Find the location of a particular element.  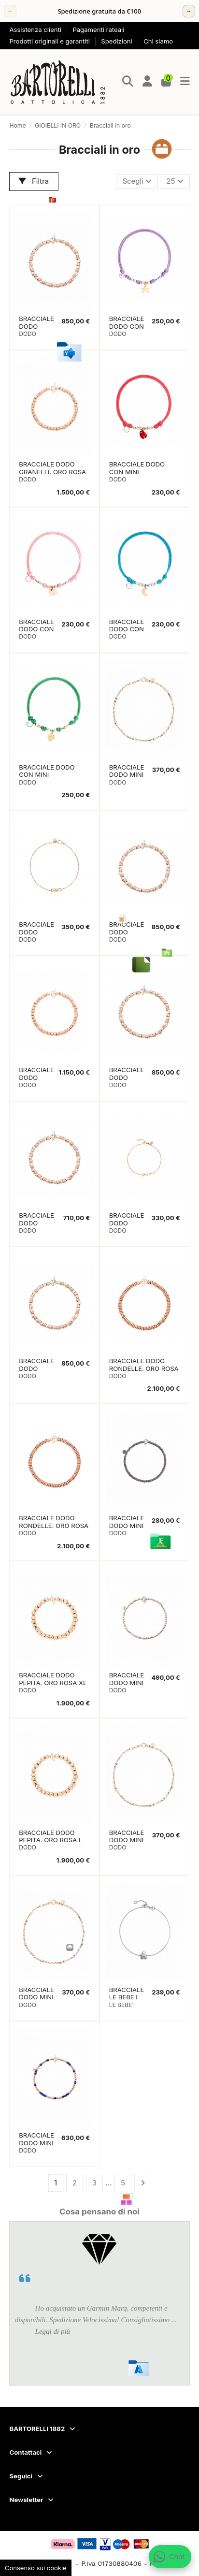

select all items in the current view is located at coordinates (126, 2199).